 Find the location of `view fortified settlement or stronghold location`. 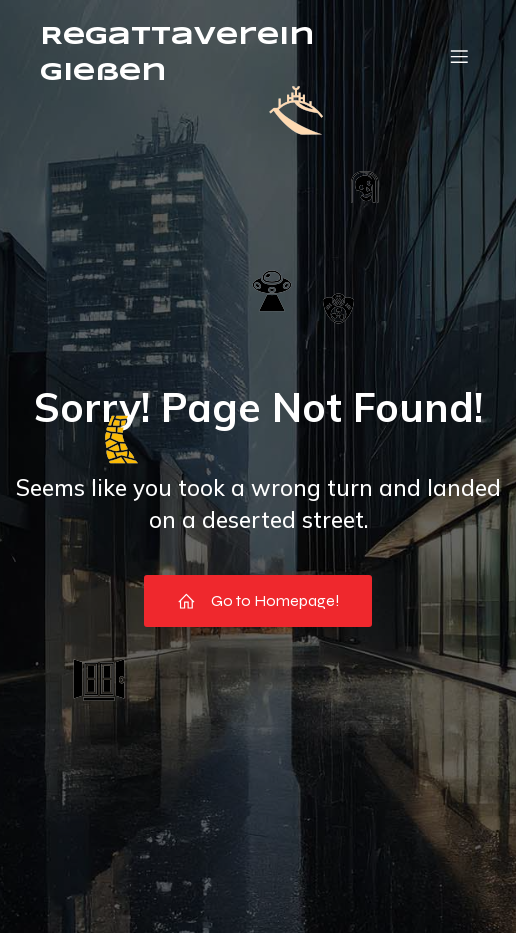

view fortified settlement or stronghold location is located at coordinates (296, 109).